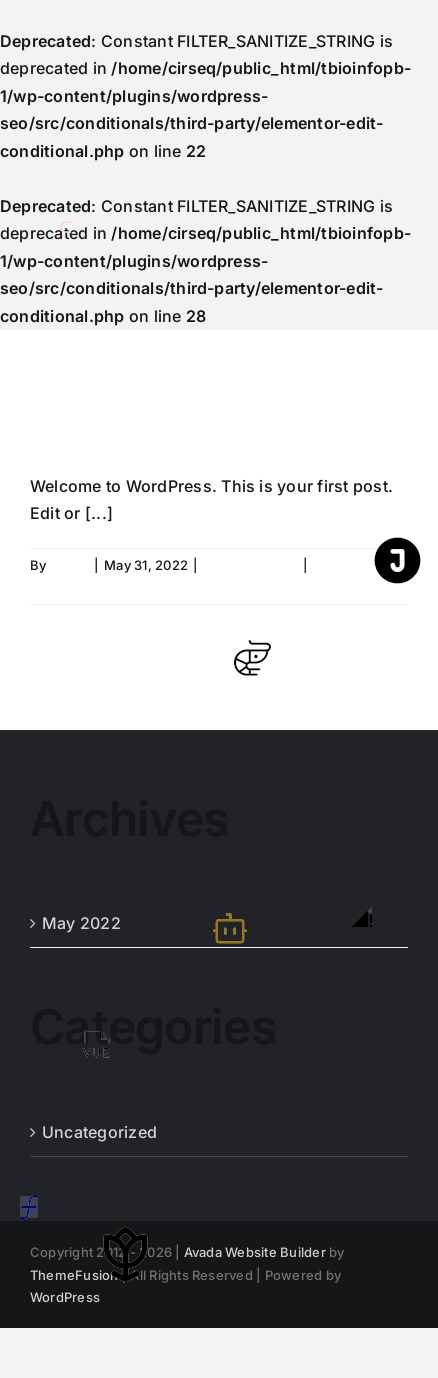  What do you see at coordinates (230, 929) in the screenshot?
I see `view dependabot alerts and automated dependency updates` at bounding box center [230, 929].